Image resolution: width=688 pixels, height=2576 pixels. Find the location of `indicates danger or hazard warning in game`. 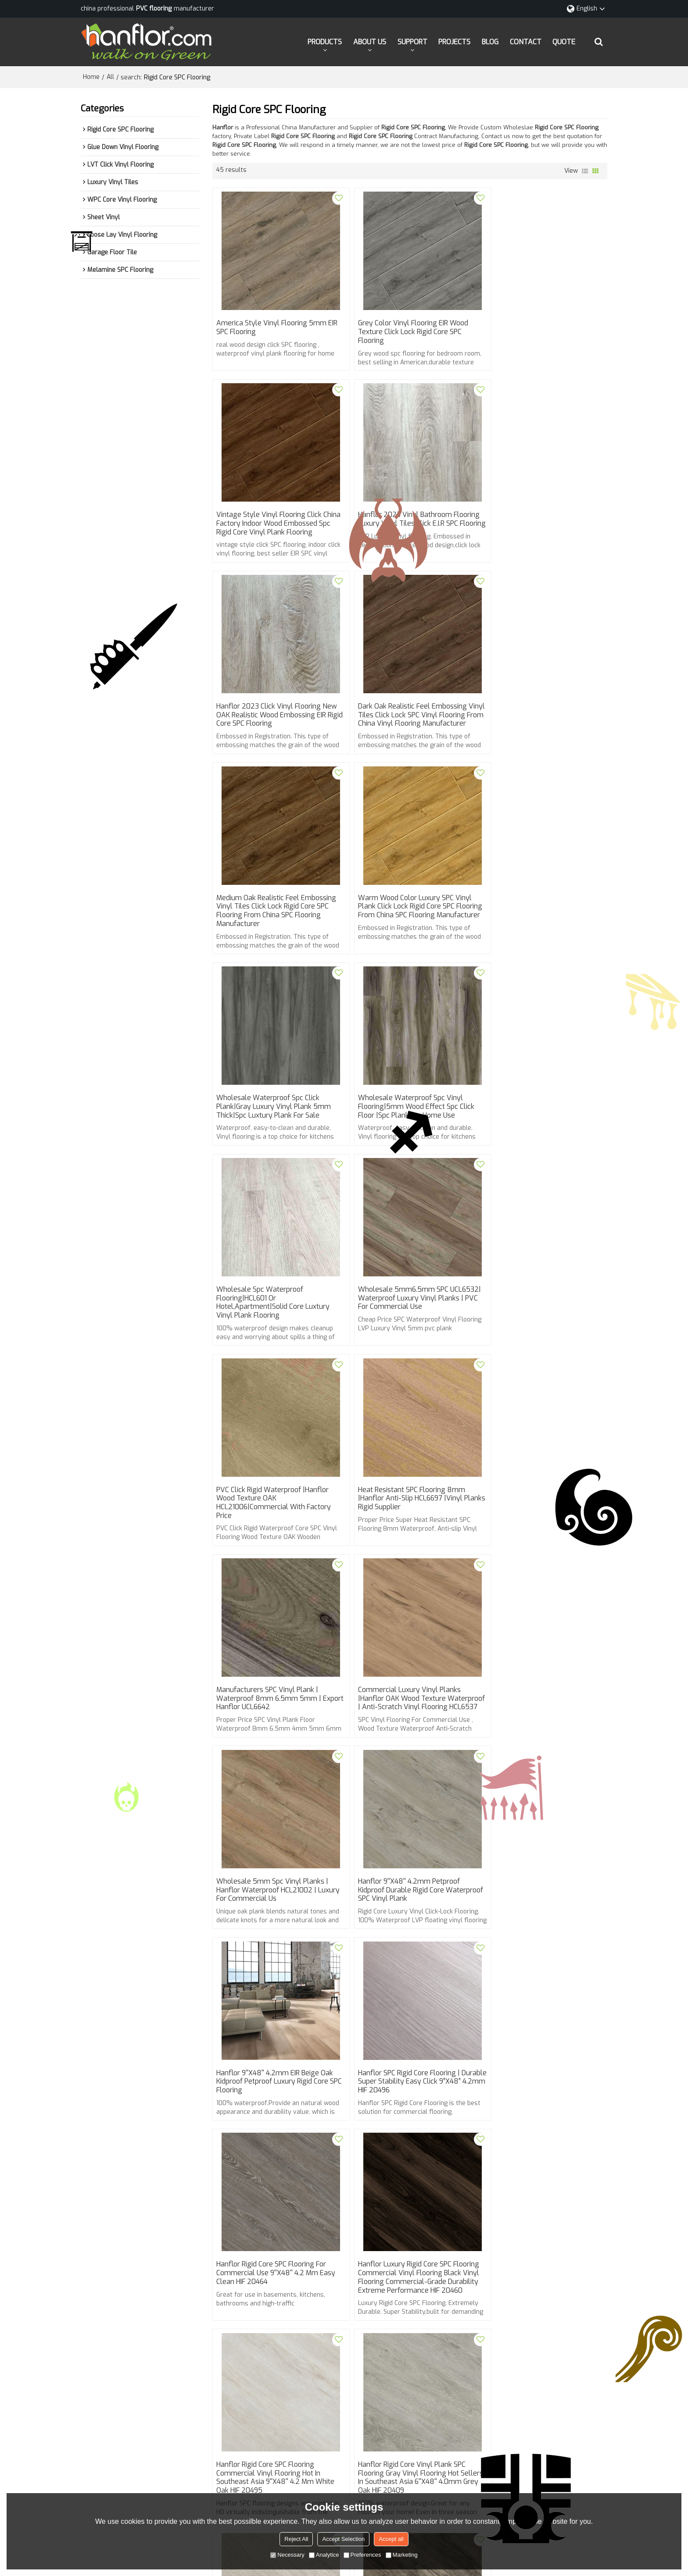

indicates danger or hazard warning in game is located at coordinates (126, 1797).